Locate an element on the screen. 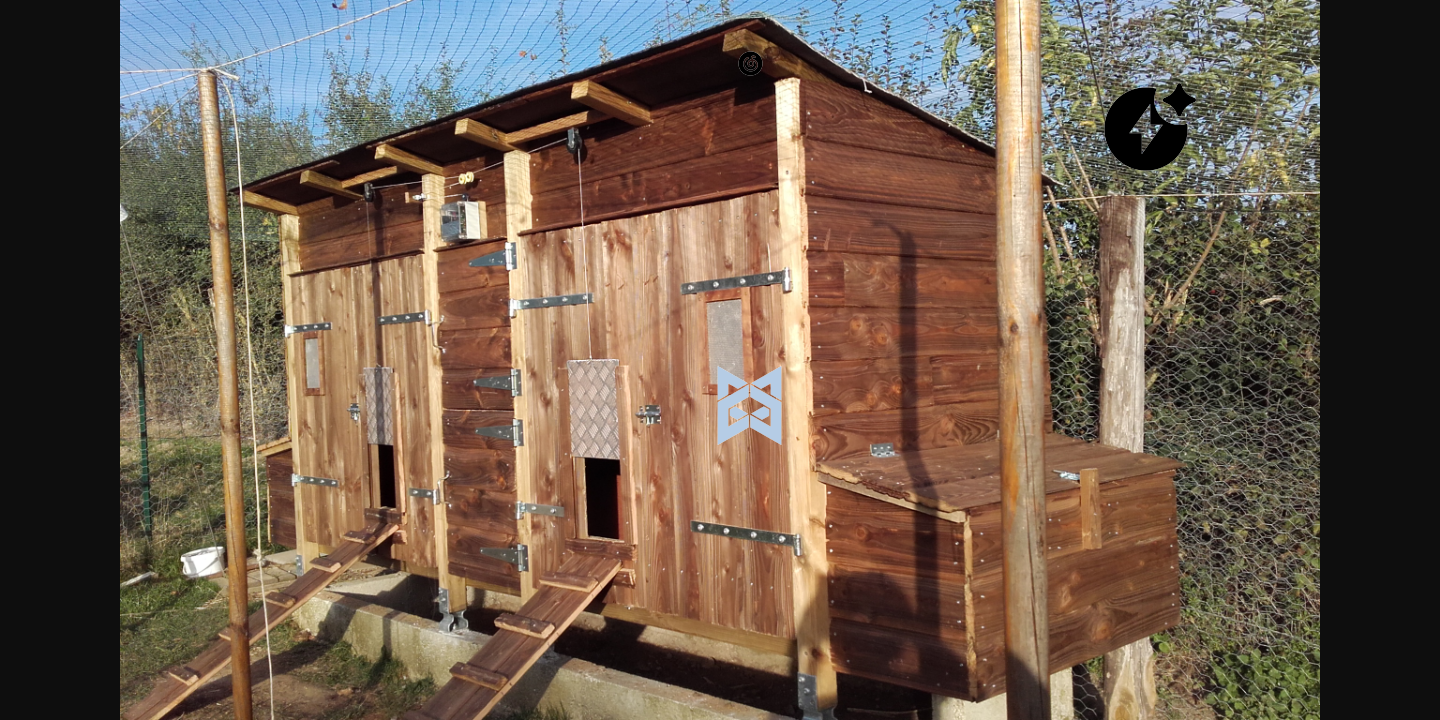 This screenshot has height=720, width=1440. AI-powered DVD or media processing is located at coordinates (1146, 129).